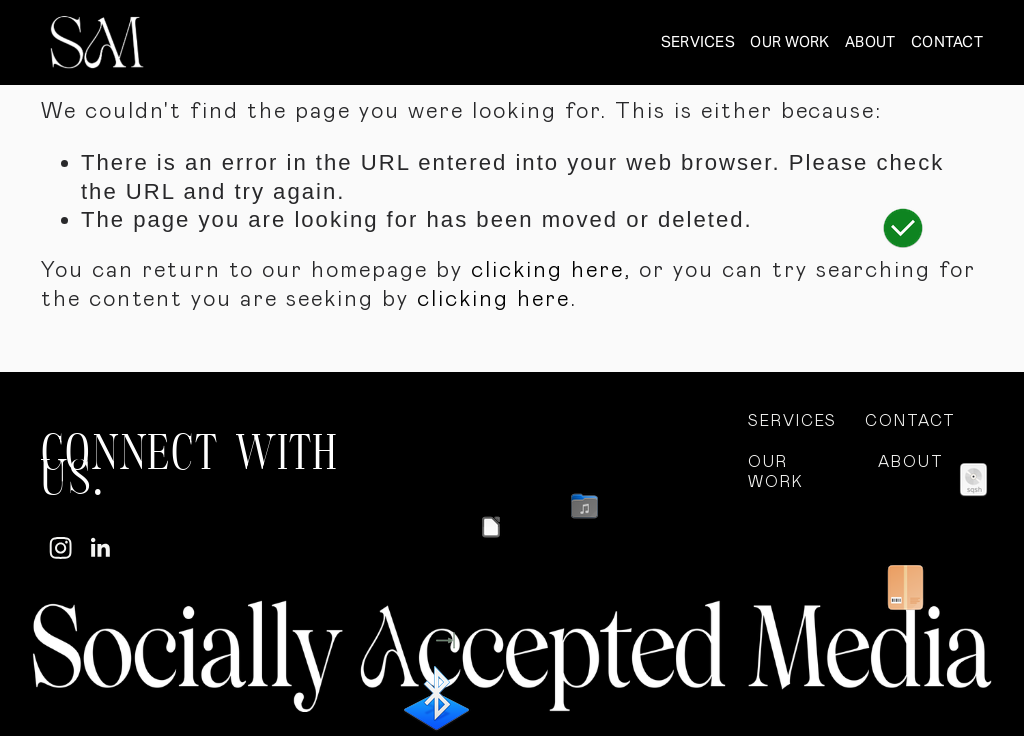 This screenshot has height=736, width=1024. What do you see at coordinates (436, 699) in the screenshot?
I see `open bluetooth file exchange utility` at bounding box center [436, 699].